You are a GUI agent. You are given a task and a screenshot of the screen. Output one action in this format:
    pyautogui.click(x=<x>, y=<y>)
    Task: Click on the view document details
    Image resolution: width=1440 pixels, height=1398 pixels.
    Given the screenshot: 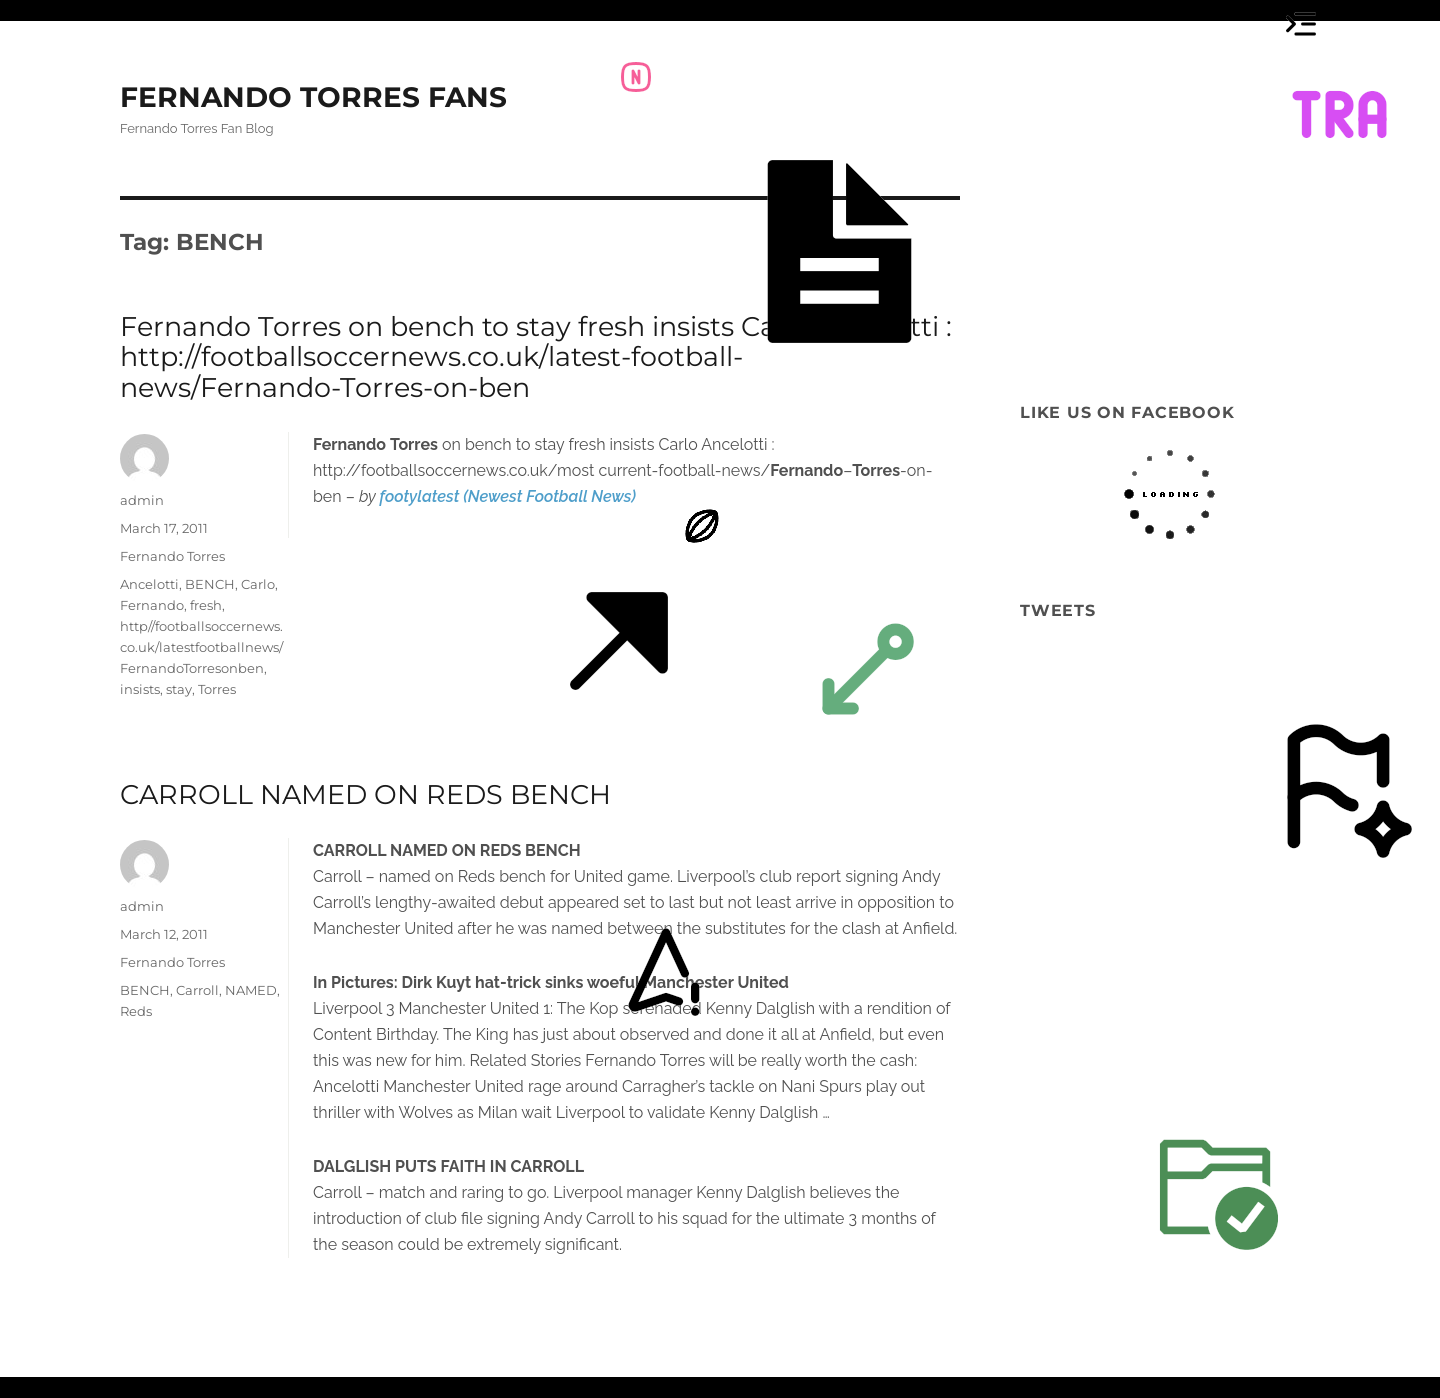 What is the action you would take?
    pyautogui.click(x=839, y=251)
    